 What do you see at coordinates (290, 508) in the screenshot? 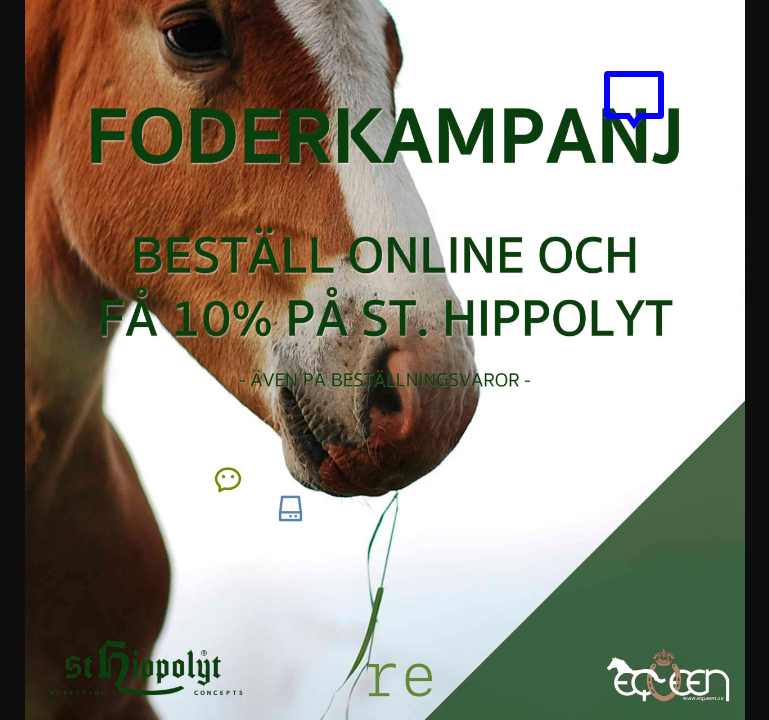
I see `access external storage or hard drive` at bounding box center [290, 508].